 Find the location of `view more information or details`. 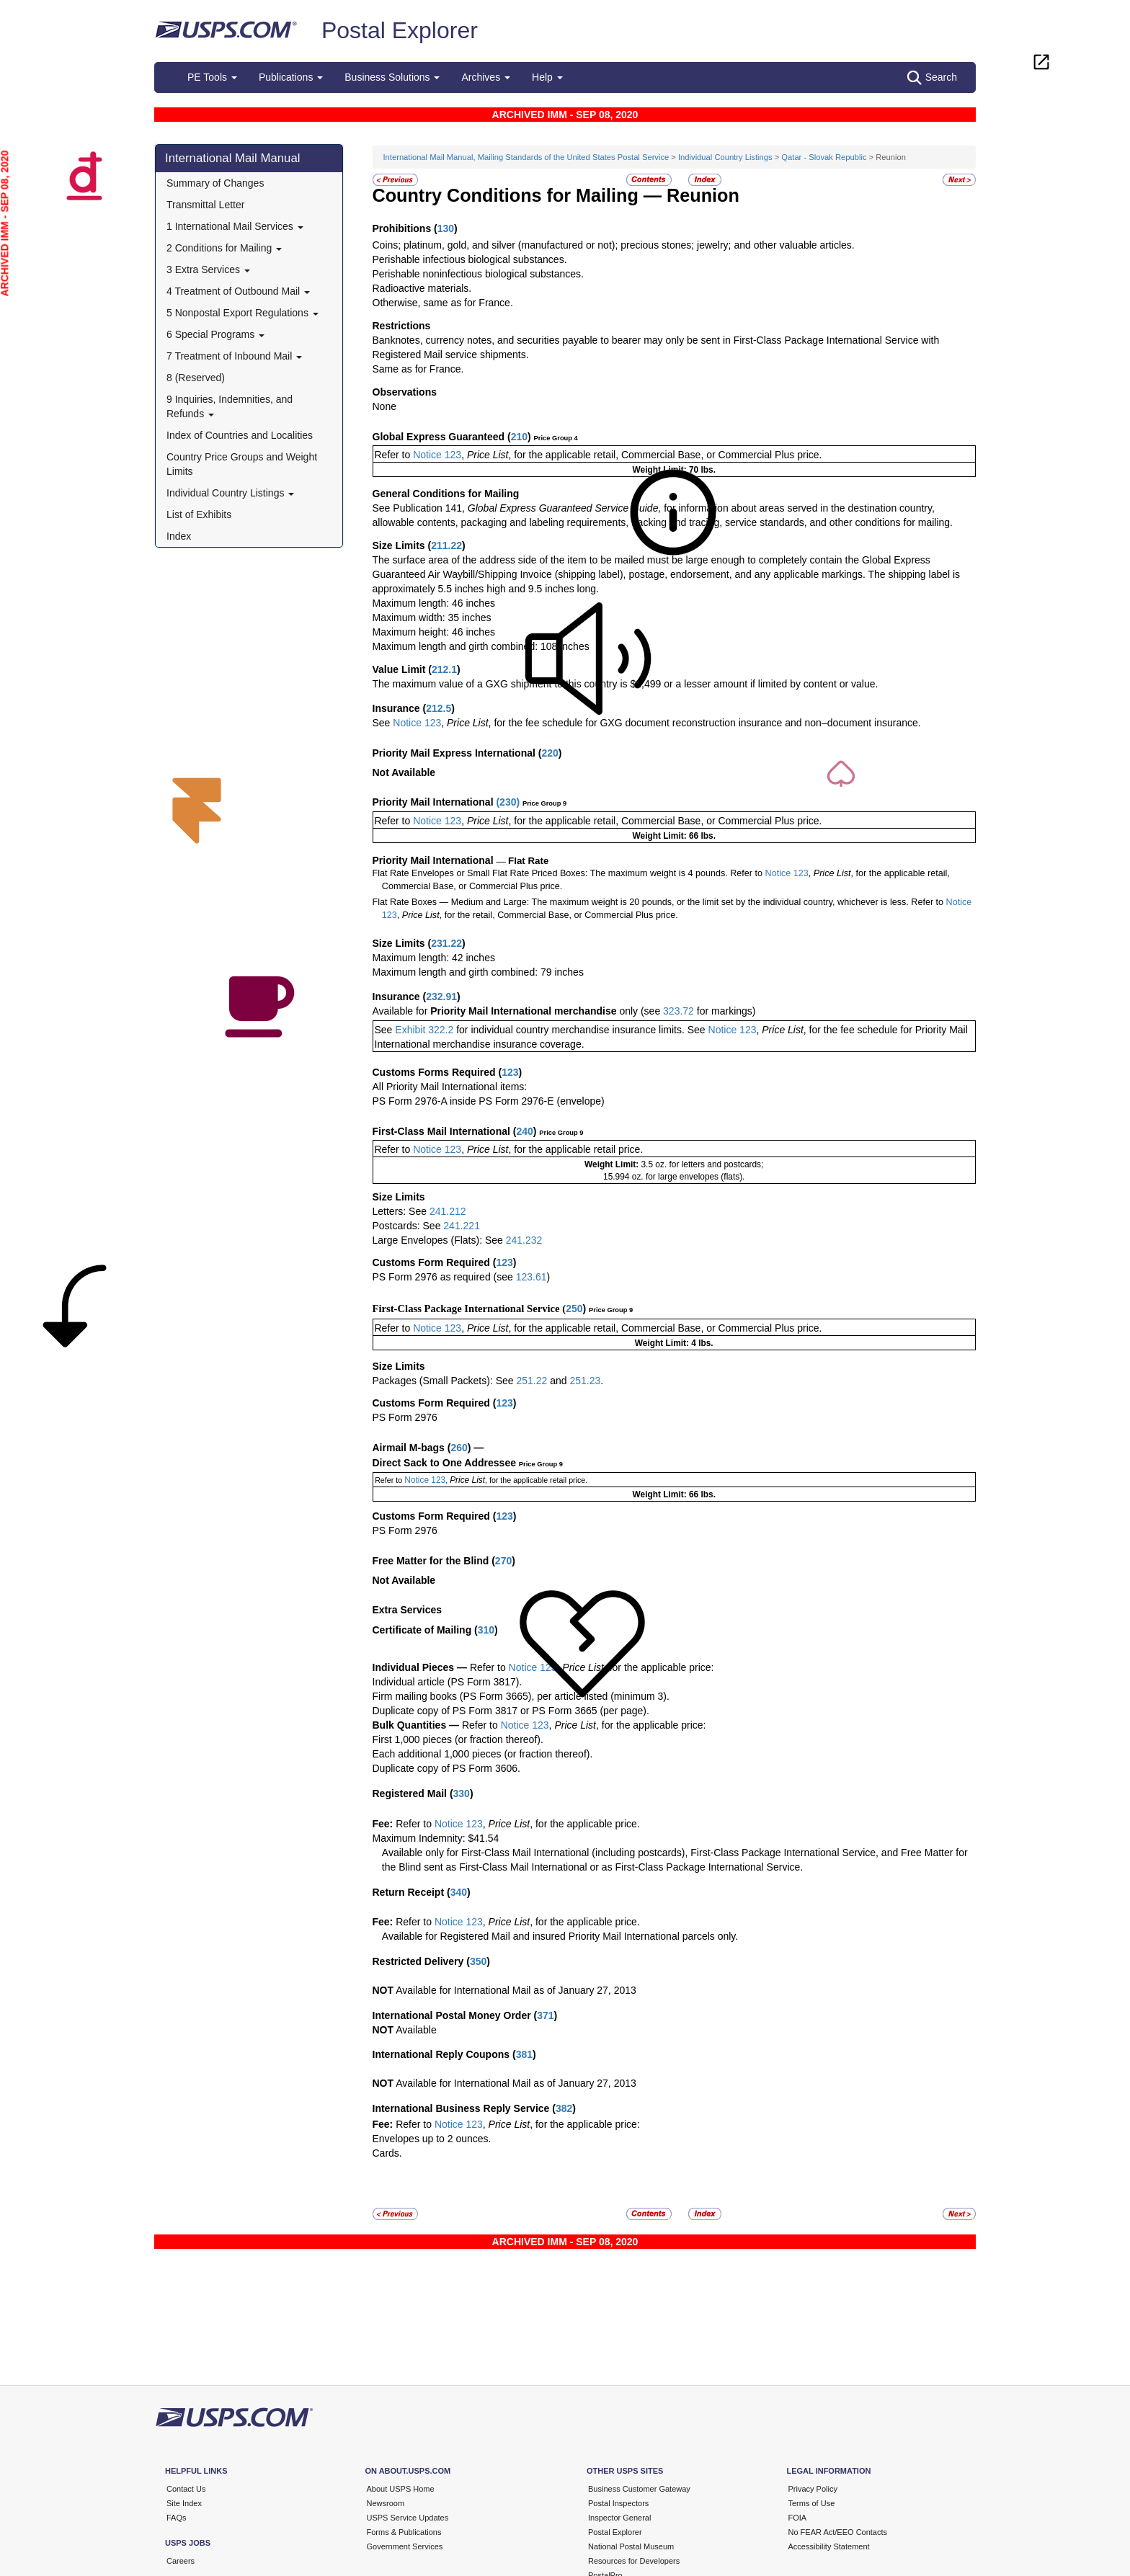

view more information or details is located at coordinates (673, 512).